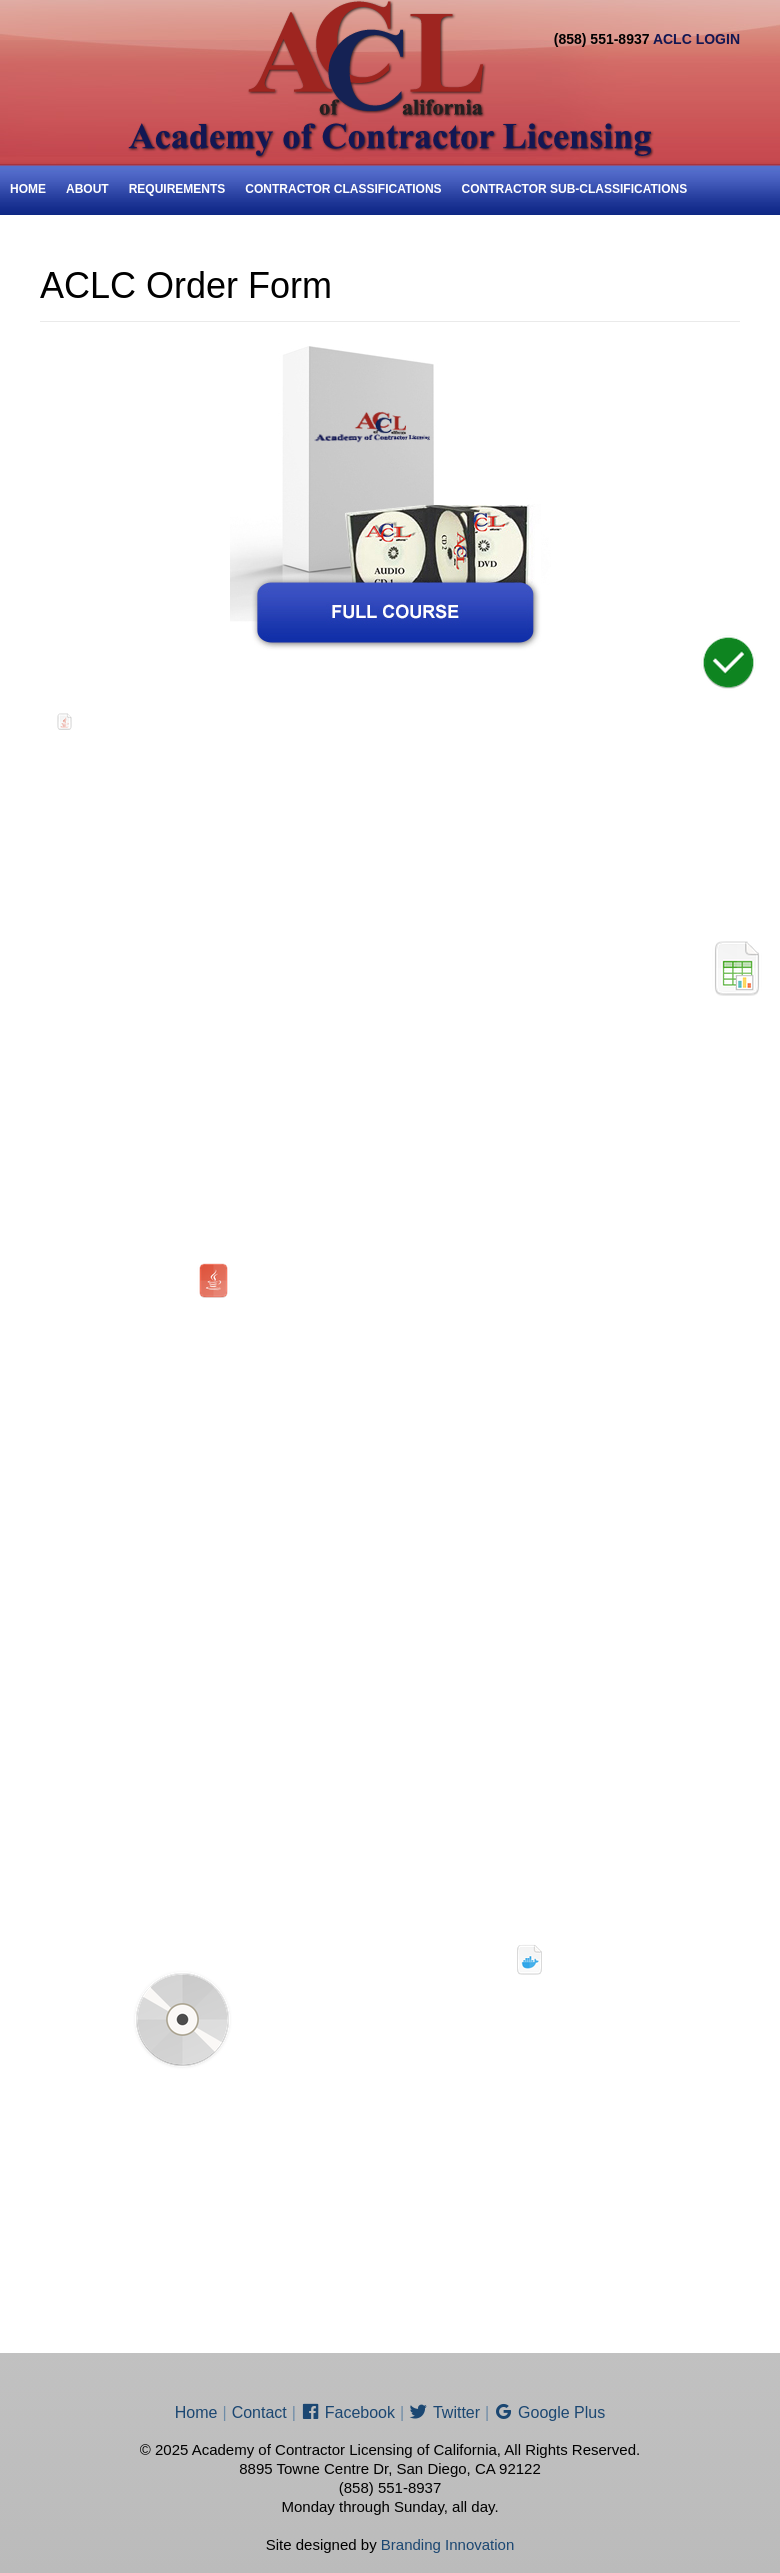  What do you see at coordinates (529, 1959) in the screenshot?
I see `a dockerfile or docker configuration file` at bounding box center [529, 1959].